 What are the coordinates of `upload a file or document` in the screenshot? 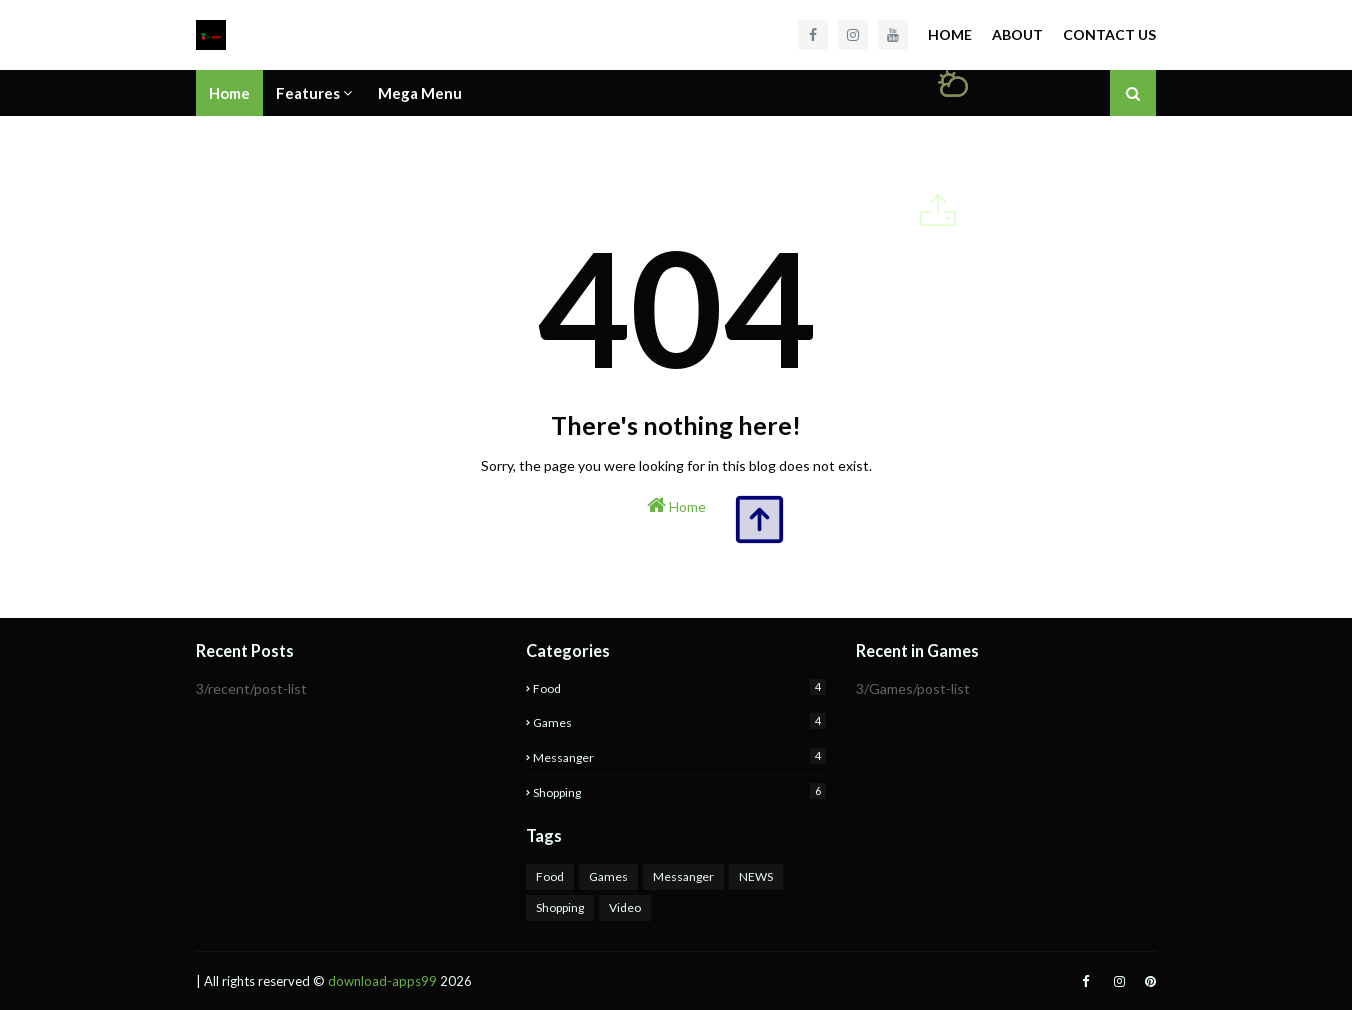 It's located at (938, 212).